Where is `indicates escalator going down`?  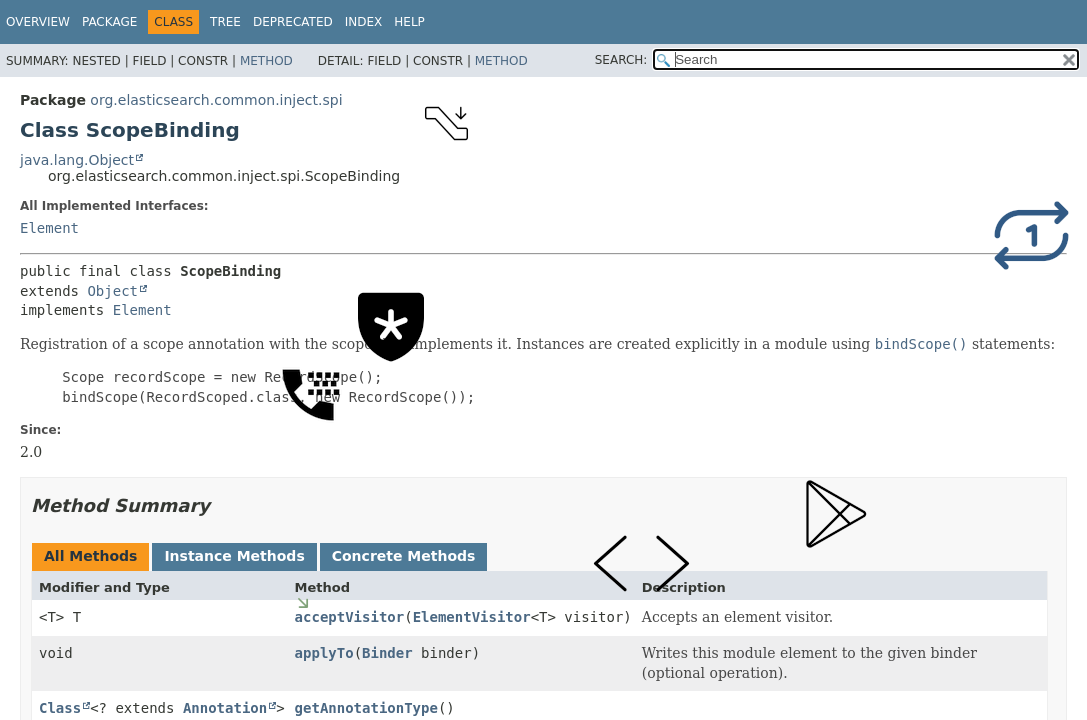
indicates escalator going down is located at coordinates (446, 123).